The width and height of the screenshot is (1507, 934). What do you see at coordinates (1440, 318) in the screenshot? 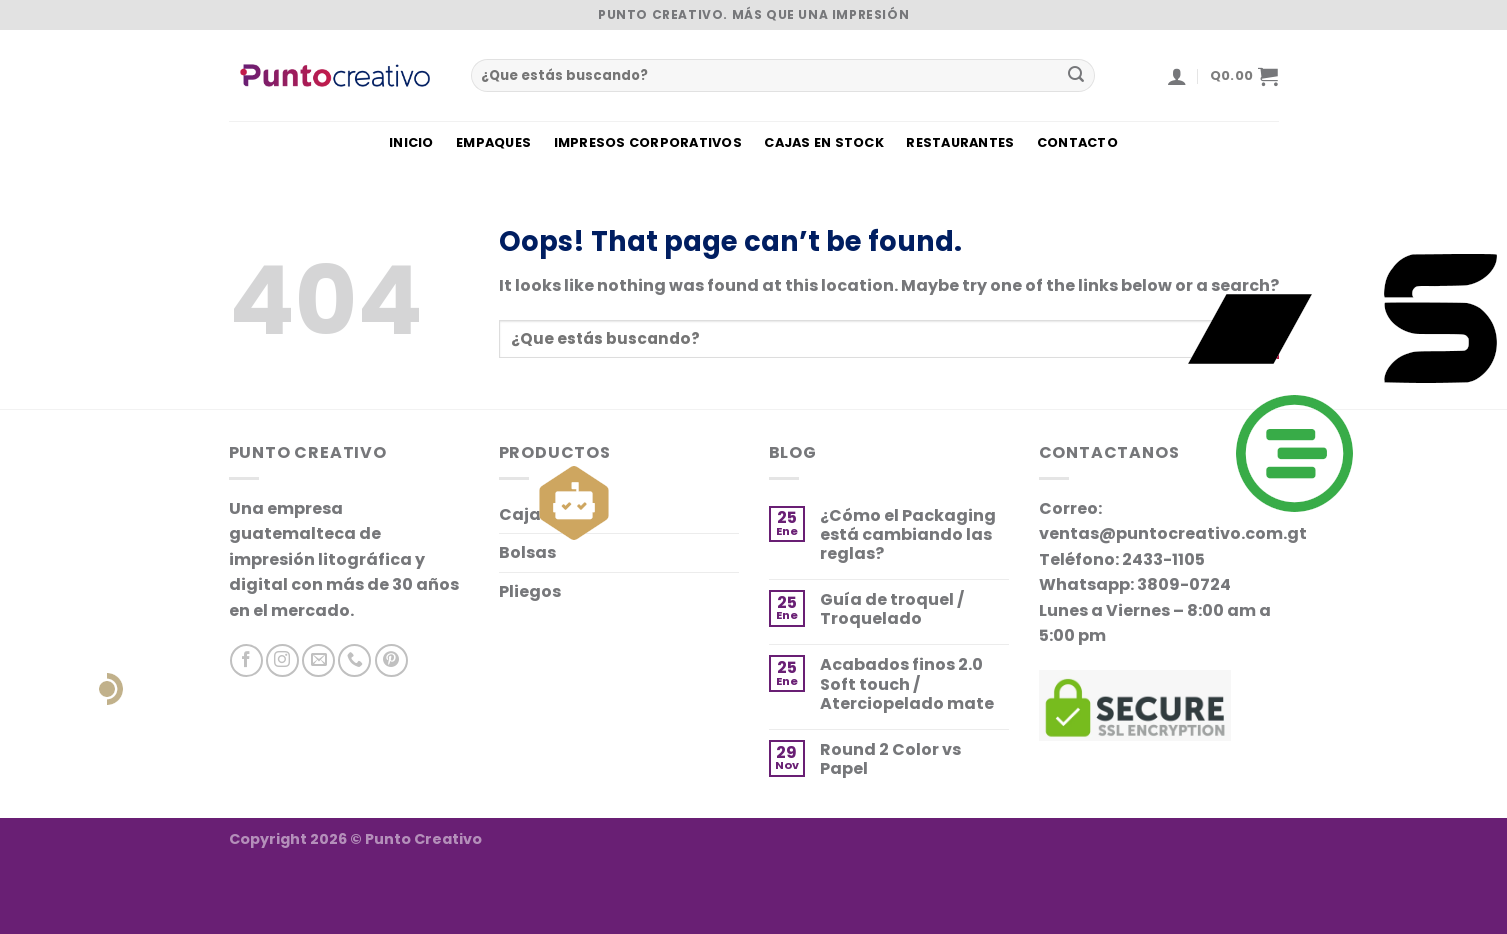
I see `Scrutinizer CI logo` at bounding box center [1440, 318].